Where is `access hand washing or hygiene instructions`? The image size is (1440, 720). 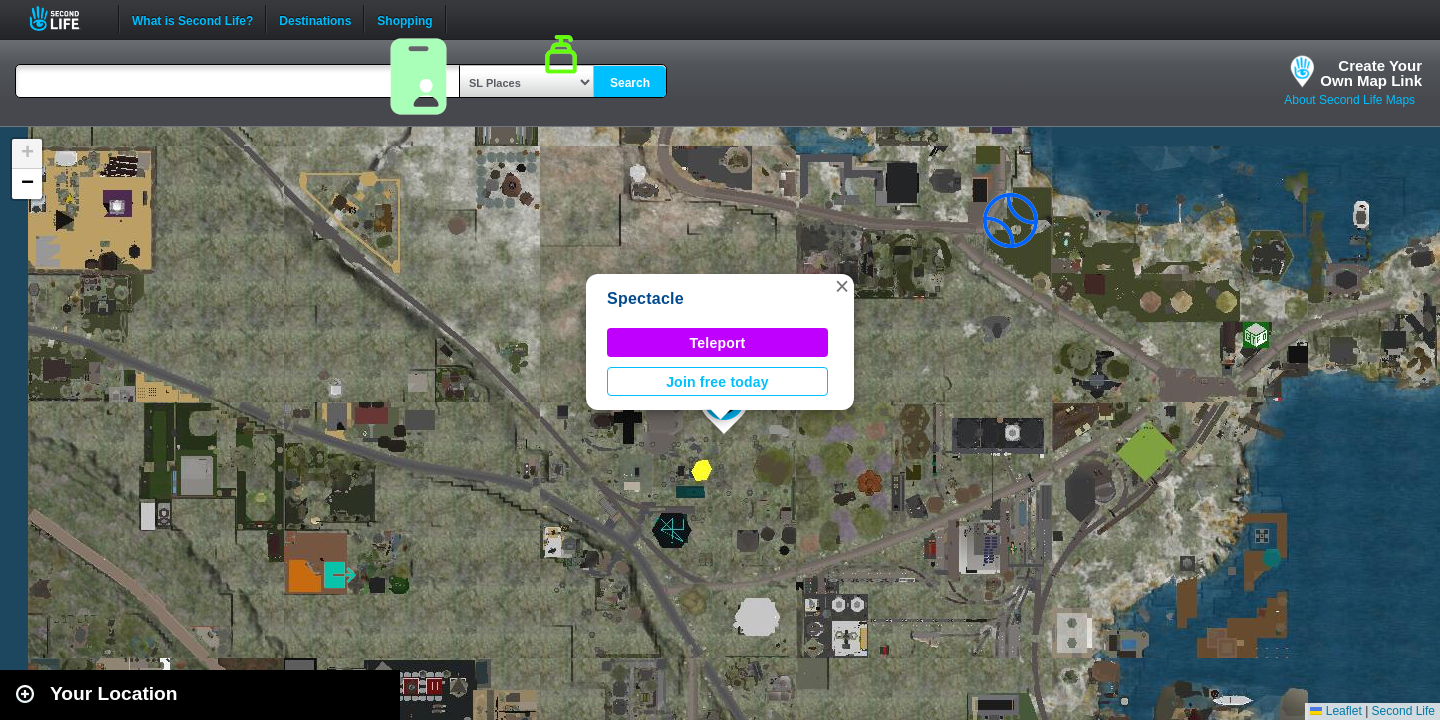 access hand washing or hygiene instructions is located at coordinates (561, 55).